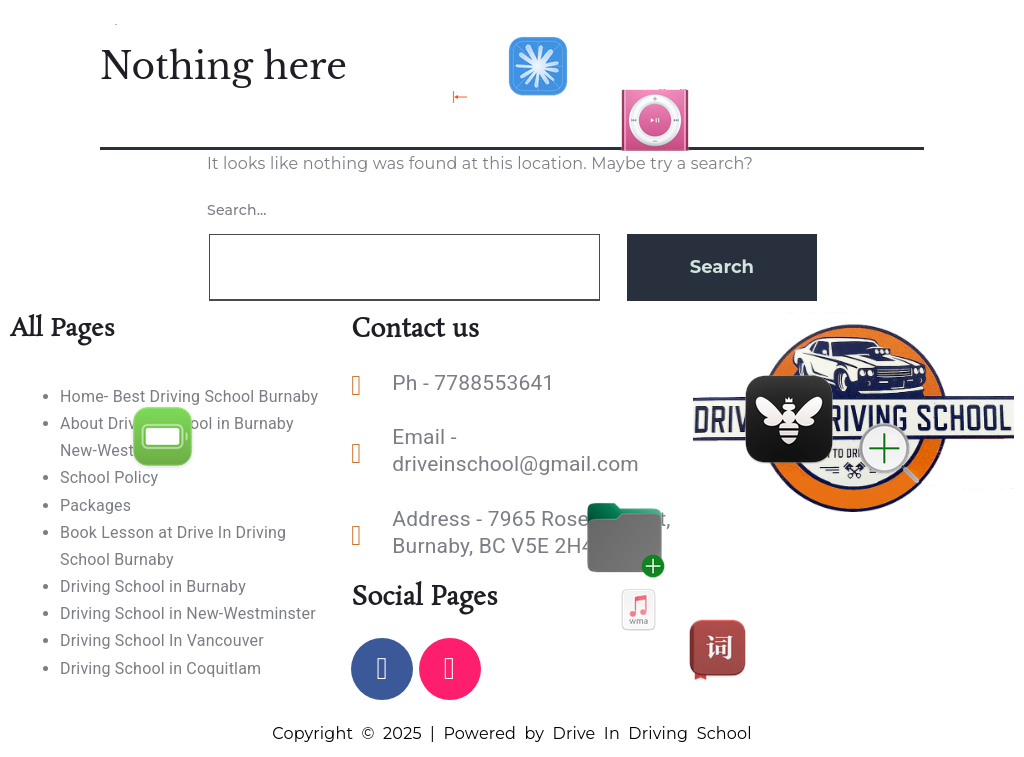  Describe the element at coordinates (789, 419) in the screenshot. I see `open Kandji Self Service app for device management` at that location.